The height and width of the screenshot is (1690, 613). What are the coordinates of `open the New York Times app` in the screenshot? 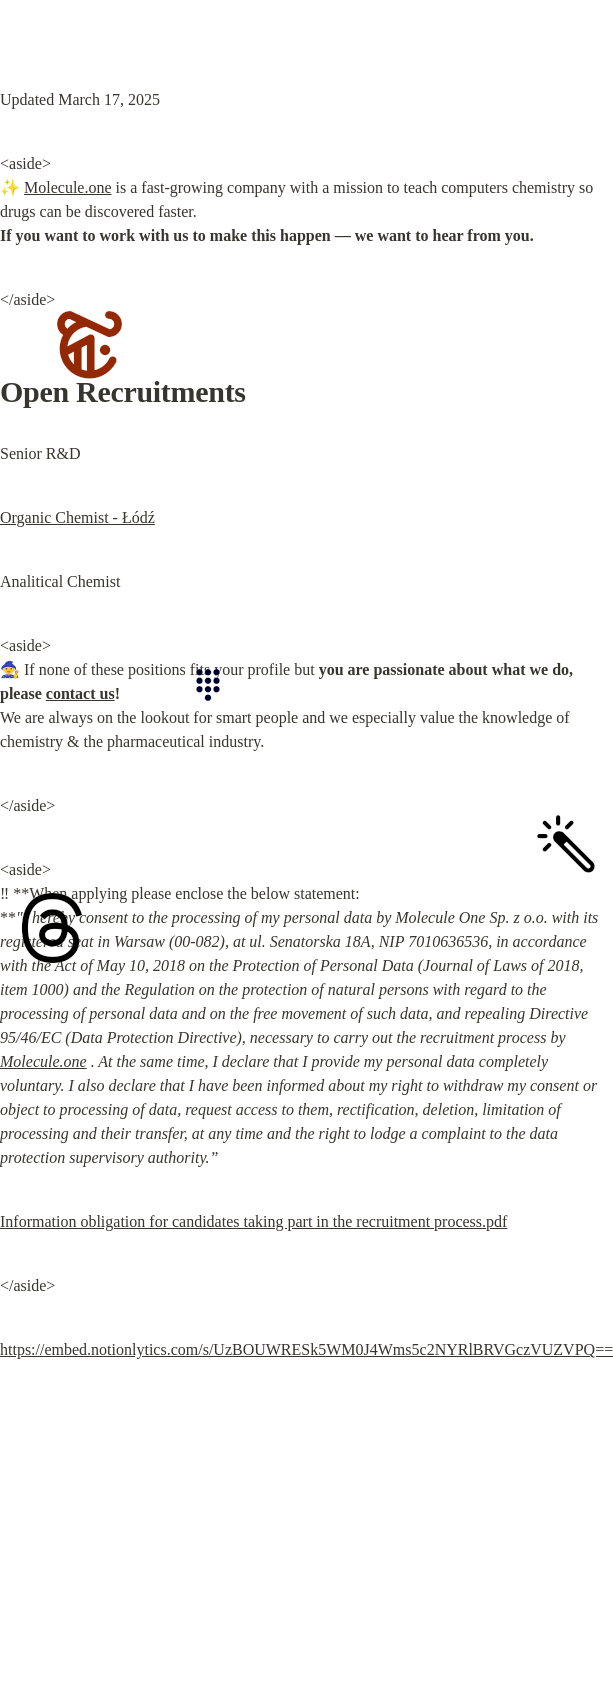 It's located at (89, 343).